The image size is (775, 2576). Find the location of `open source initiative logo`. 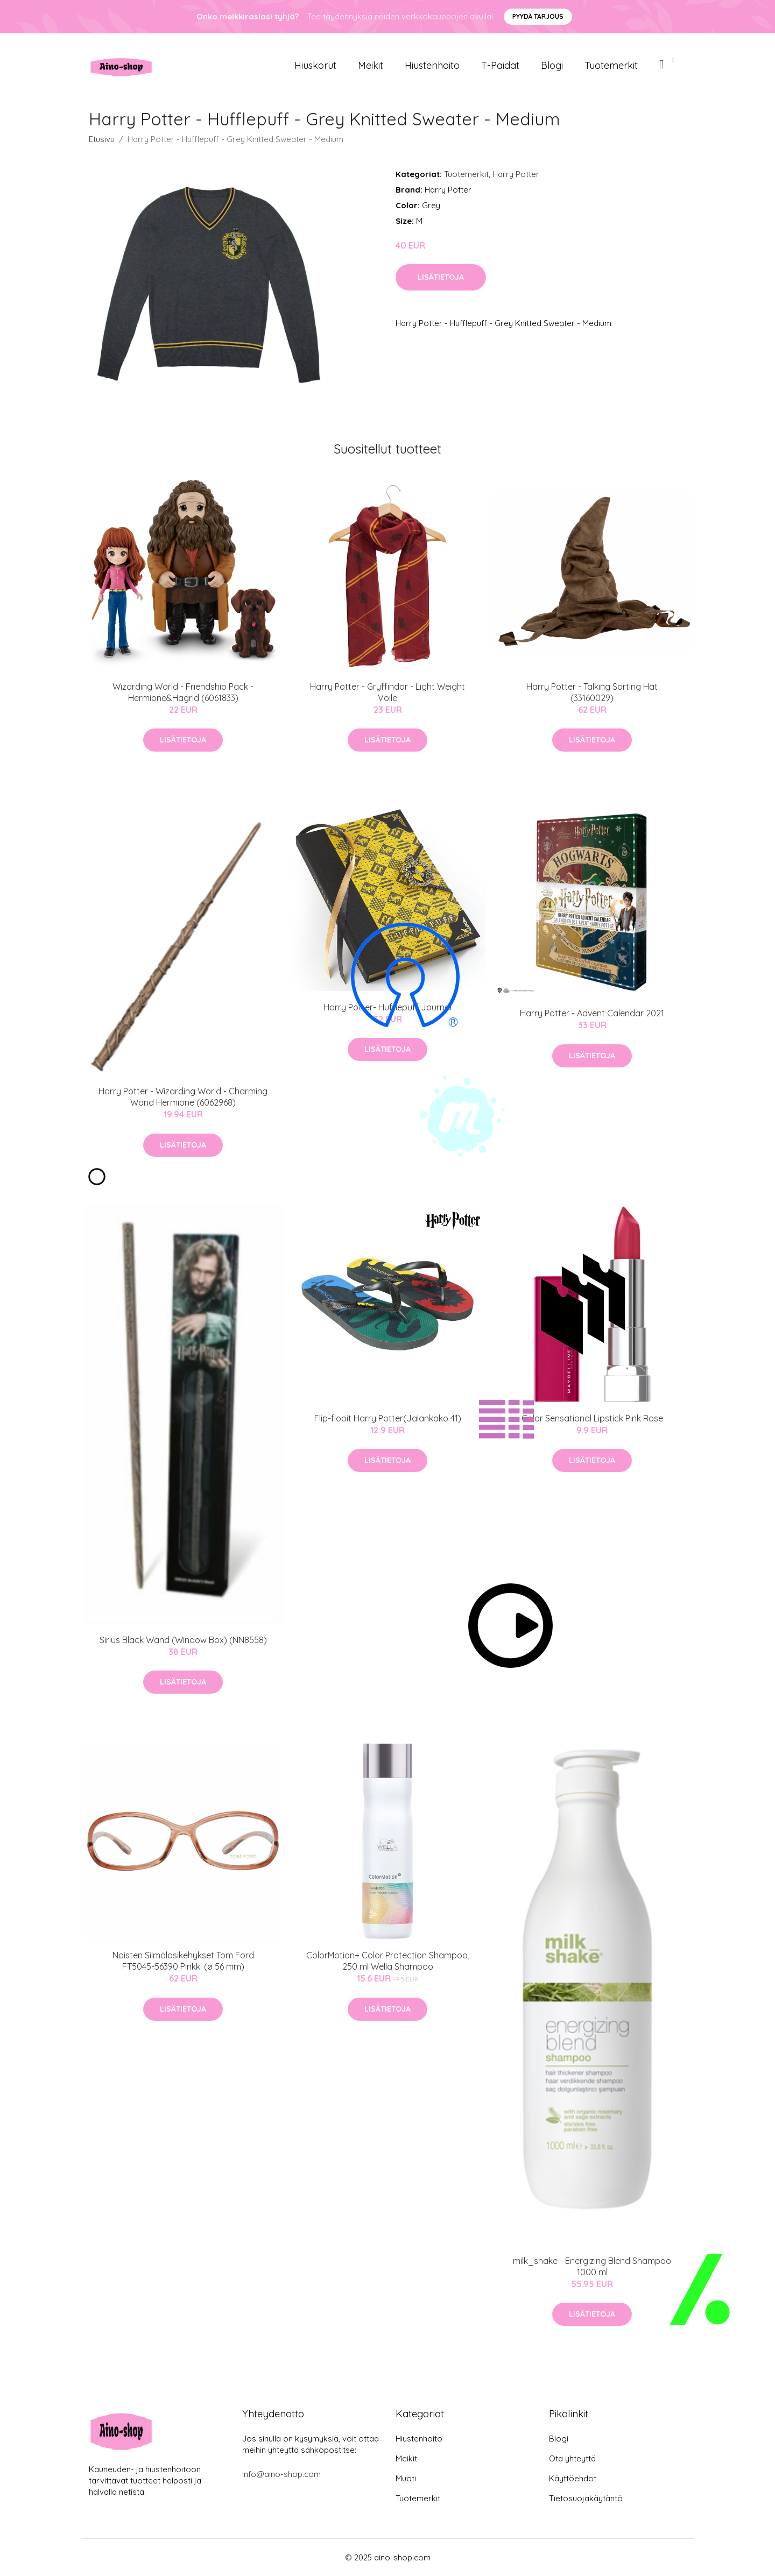

open source initiative logo is located at coordinates (405, 975).